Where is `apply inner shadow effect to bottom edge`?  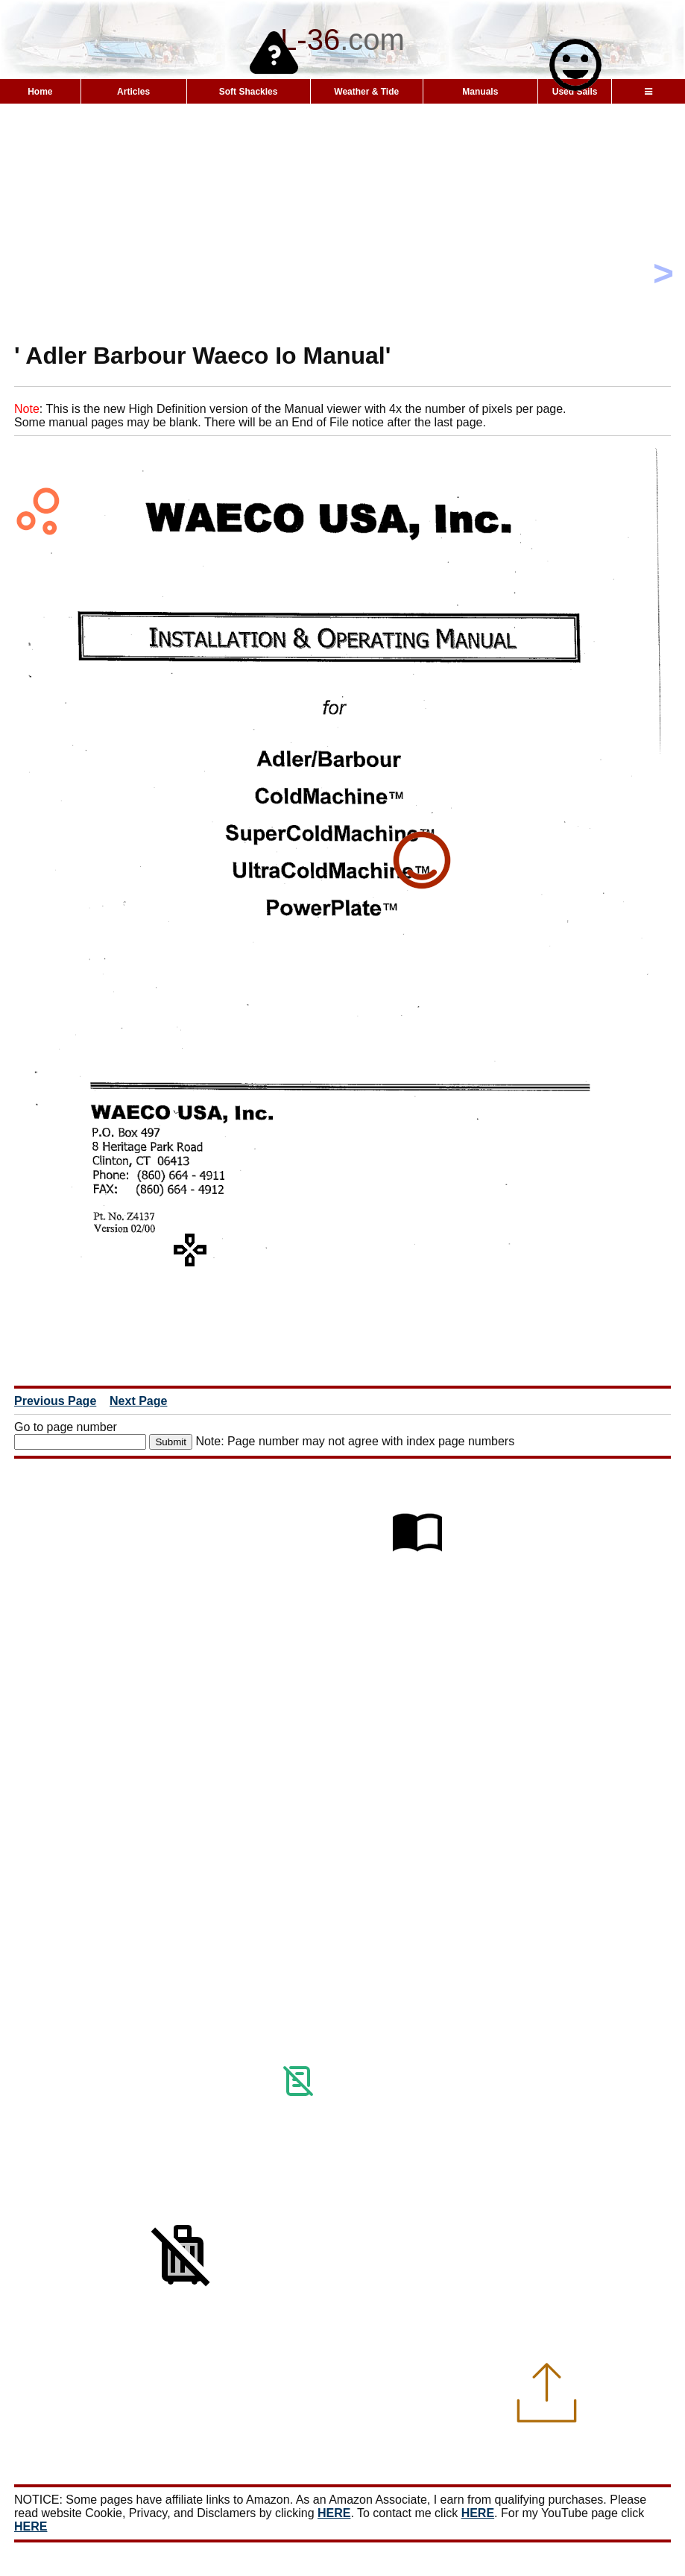
apply inner shadow effect to bottom edge is located at coordinates (422, 860).